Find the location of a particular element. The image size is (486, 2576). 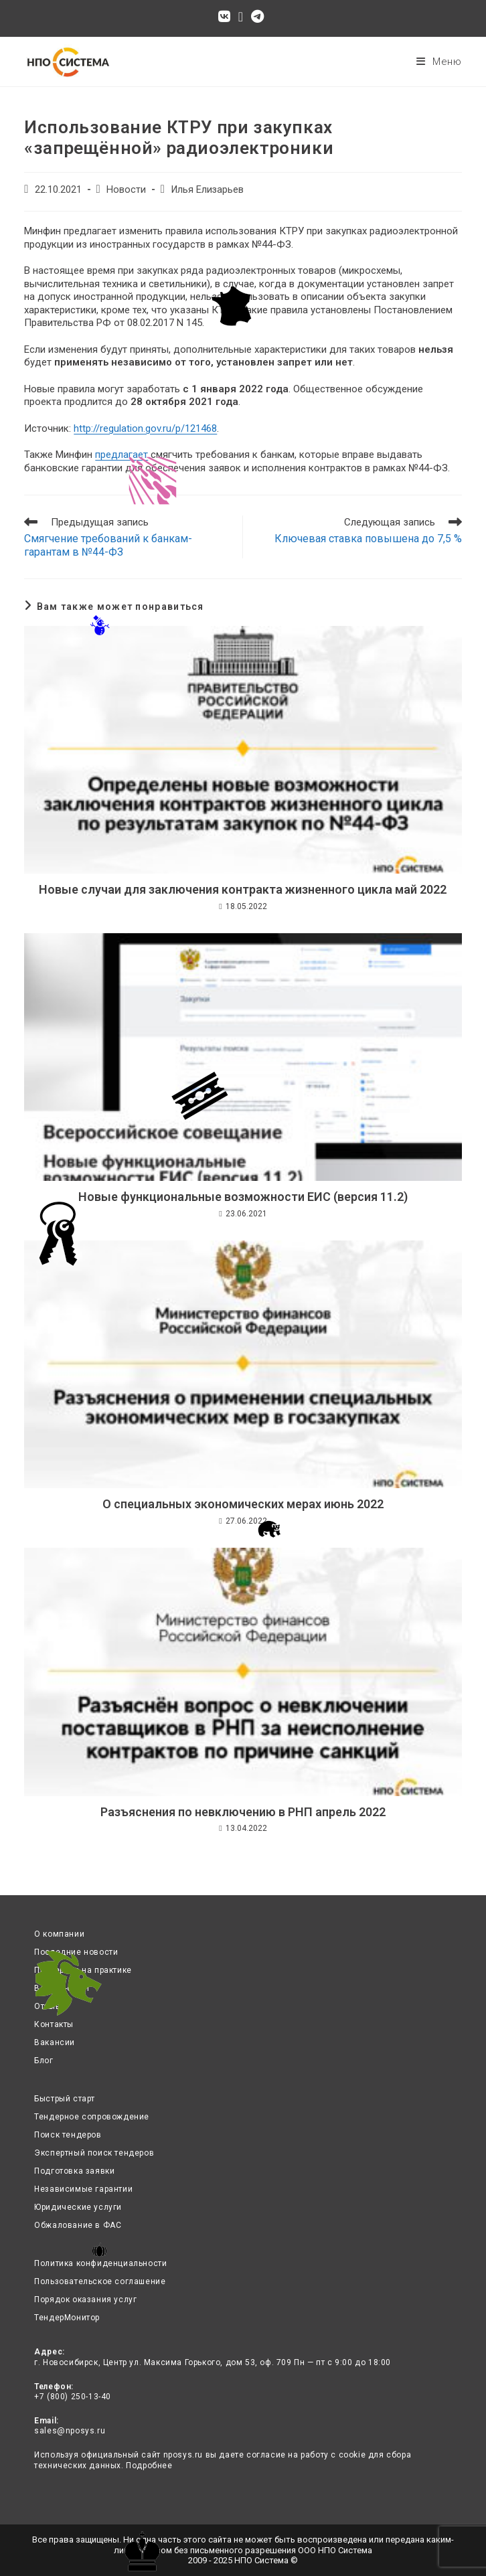

polar bear icon for wildlife or arctic-themed game is located at coordinates (269, 1529).